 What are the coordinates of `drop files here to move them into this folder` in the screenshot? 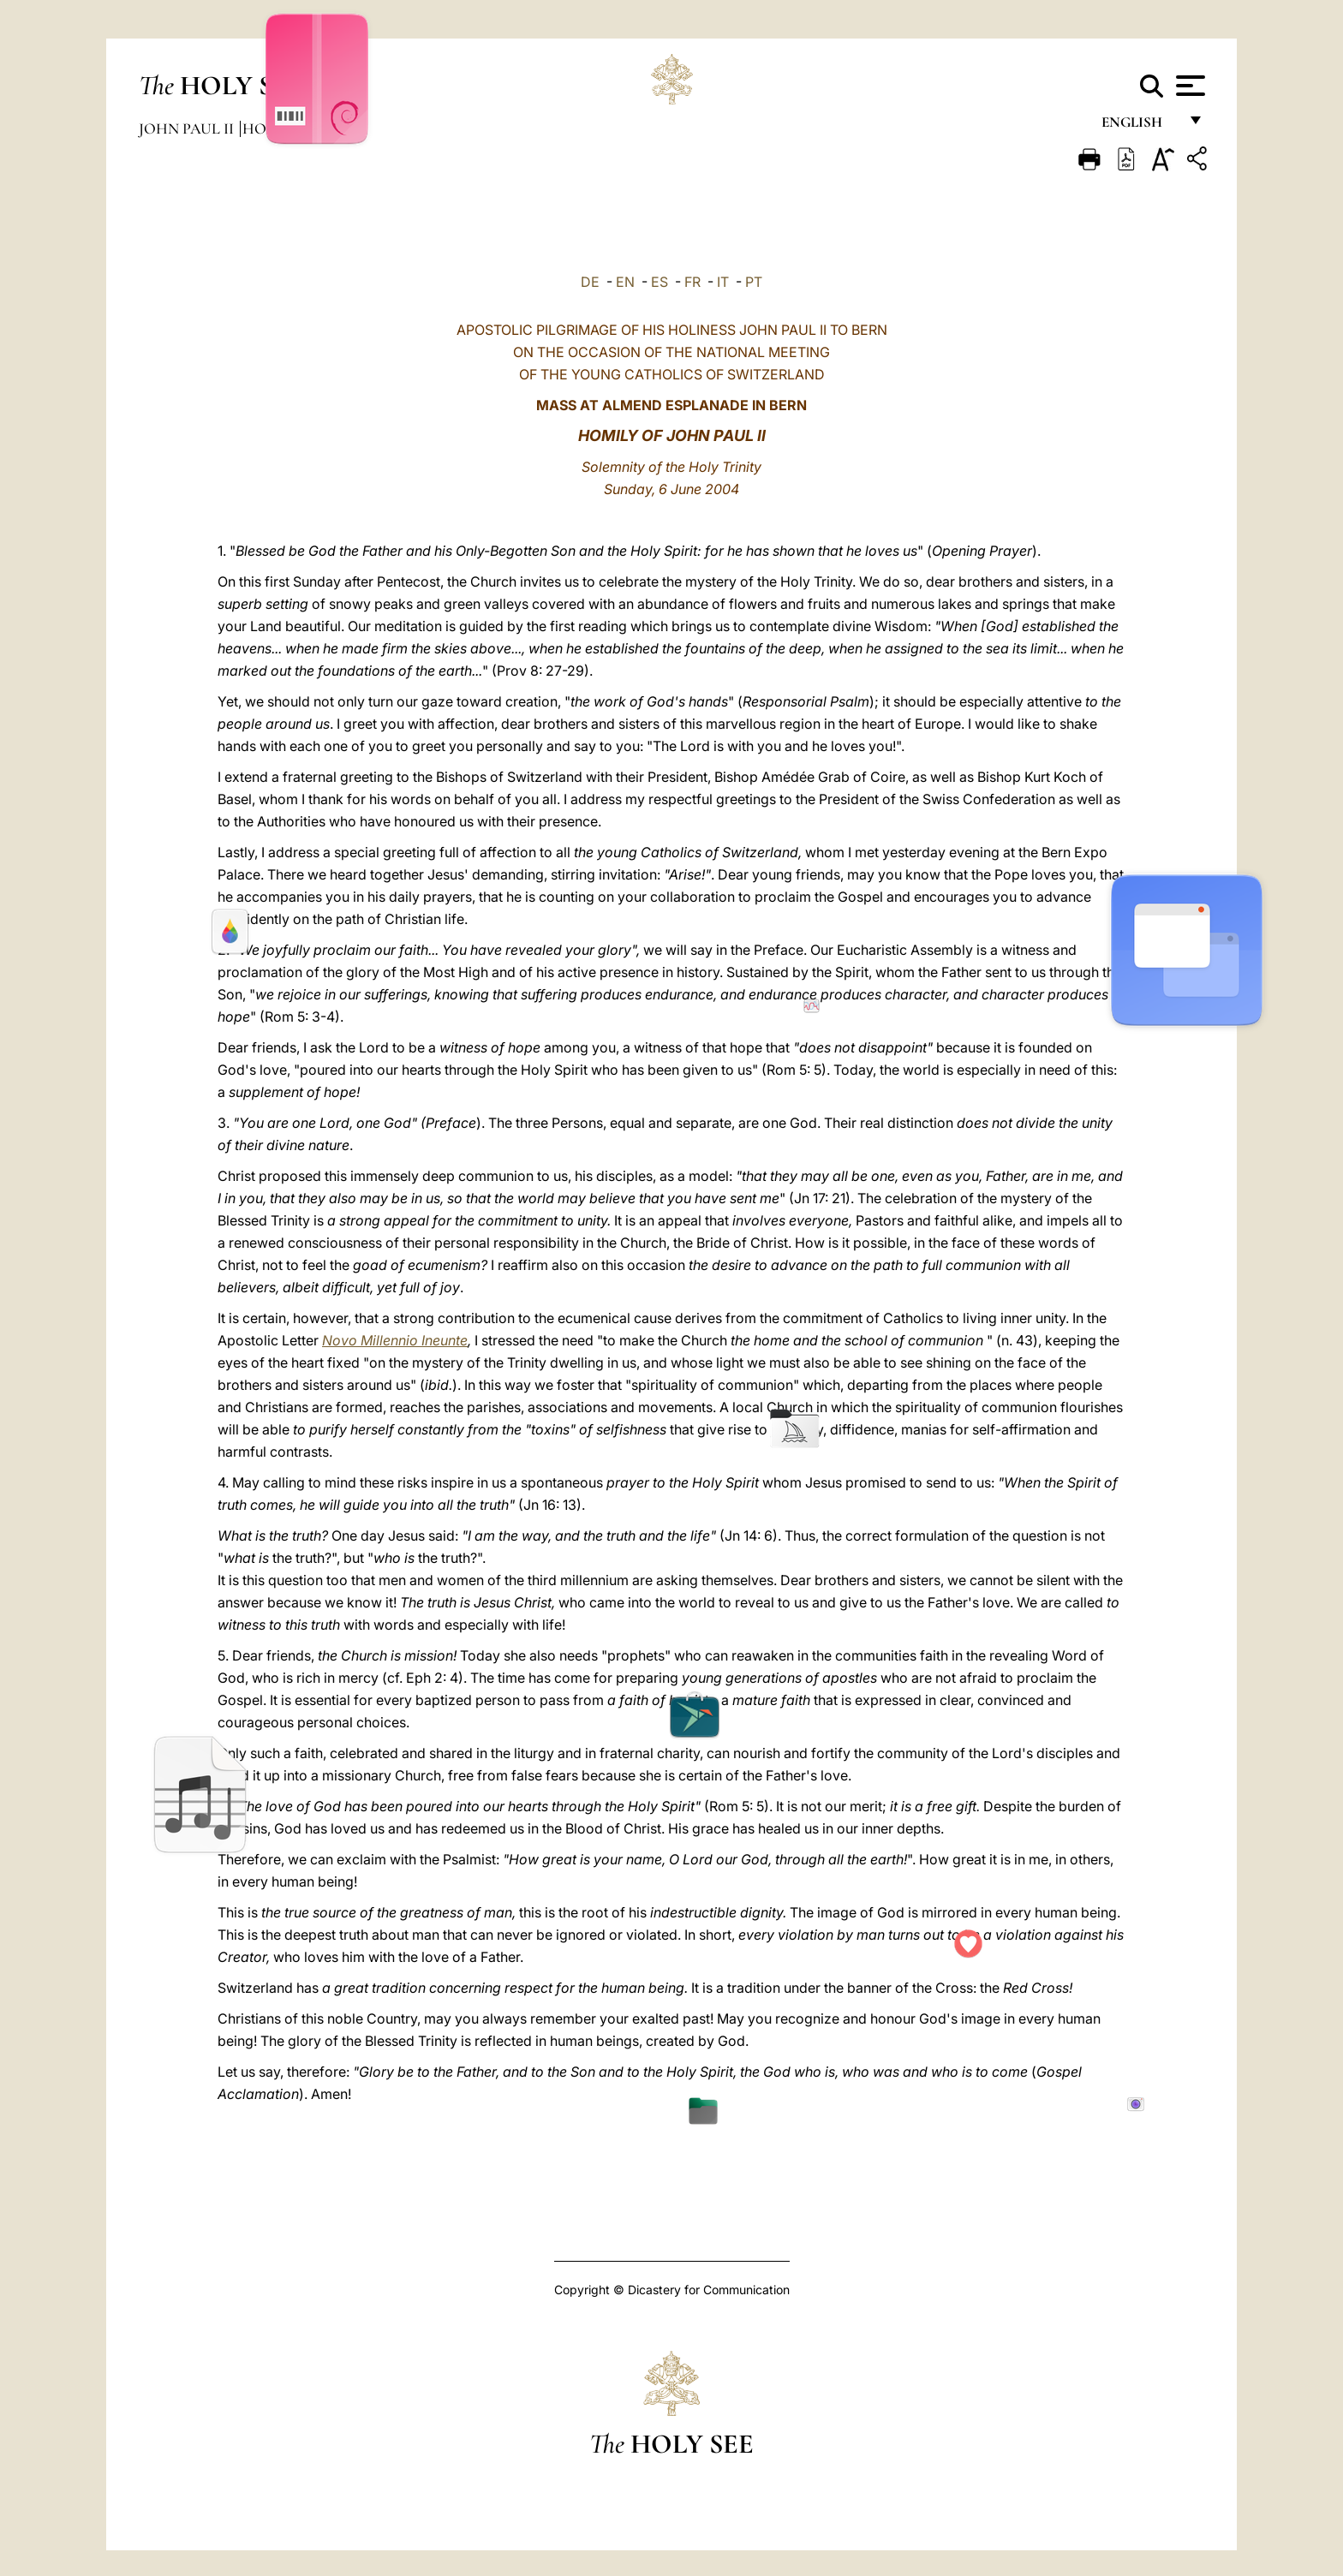 It's located at (703, 2111).